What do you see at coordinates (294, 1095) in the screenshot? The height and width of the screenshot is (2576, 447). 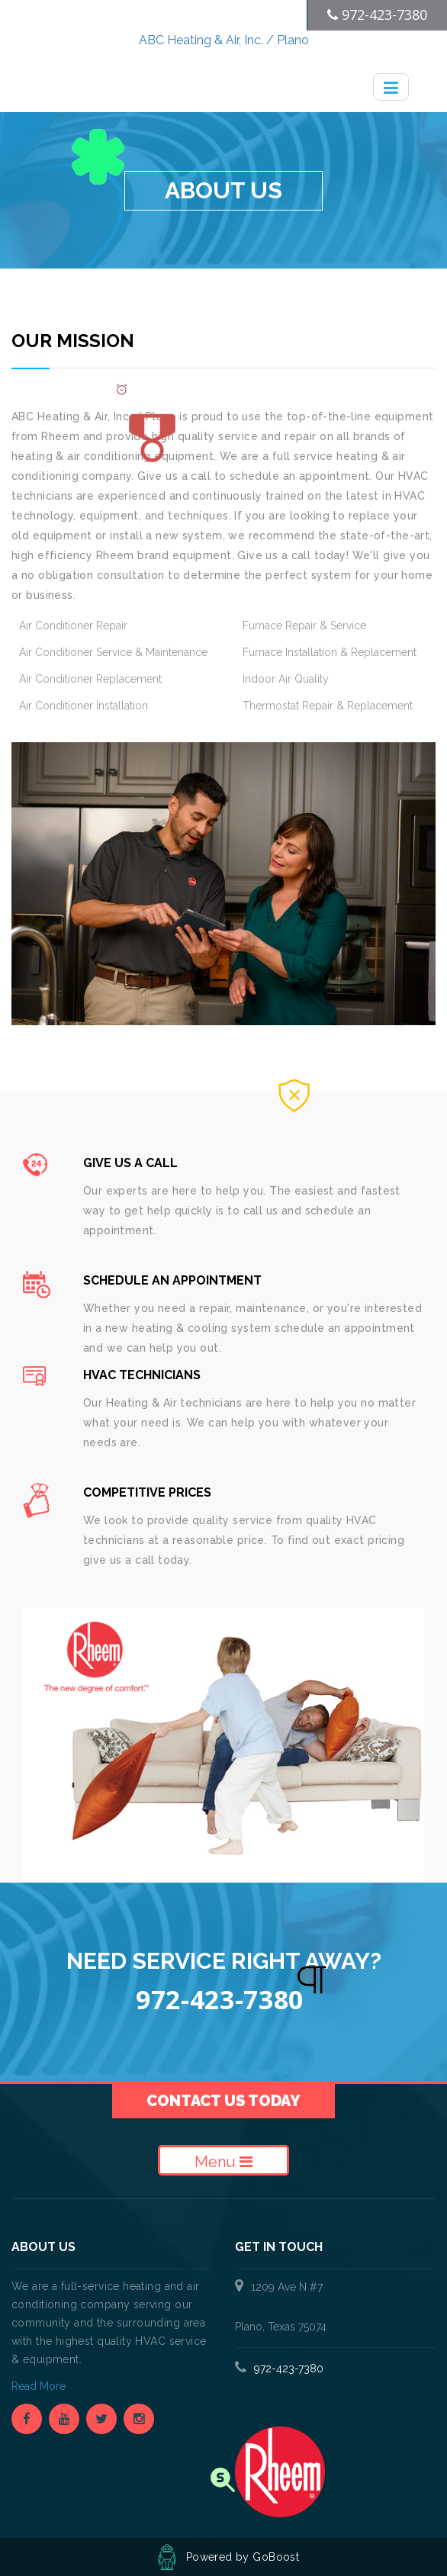 I see `indicates an untrusted workspace or security warning` at bounding box center [294, 1095].